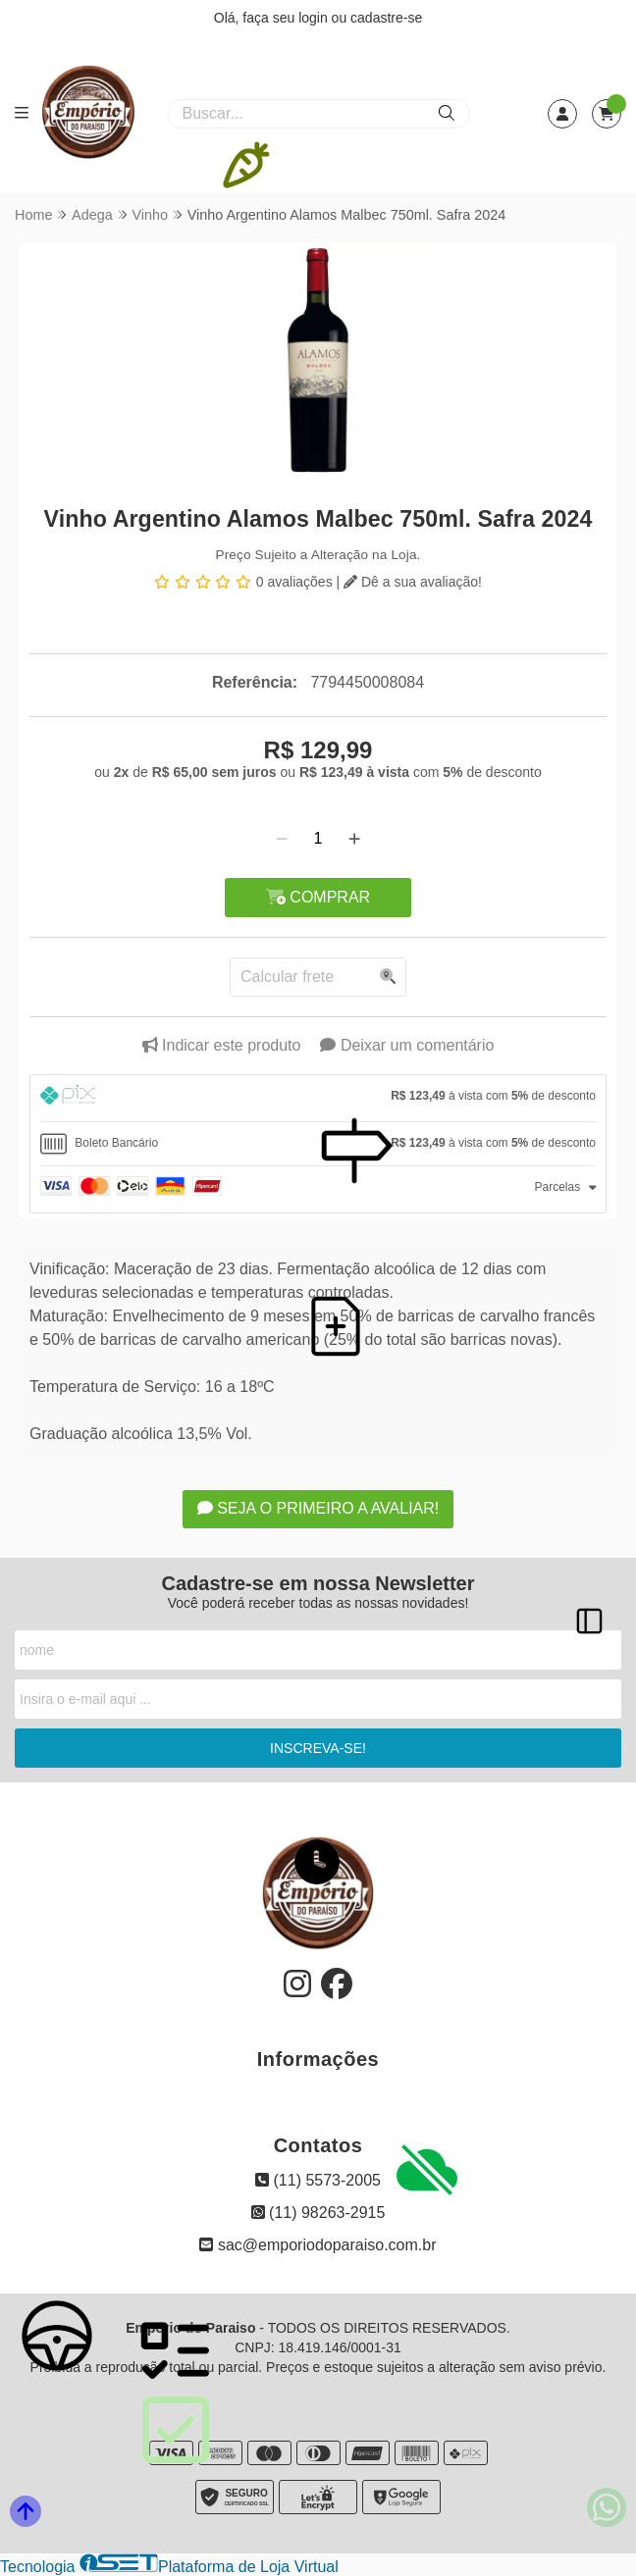  I want to click on toggle the left sidebar panel, so click(589, 1621).